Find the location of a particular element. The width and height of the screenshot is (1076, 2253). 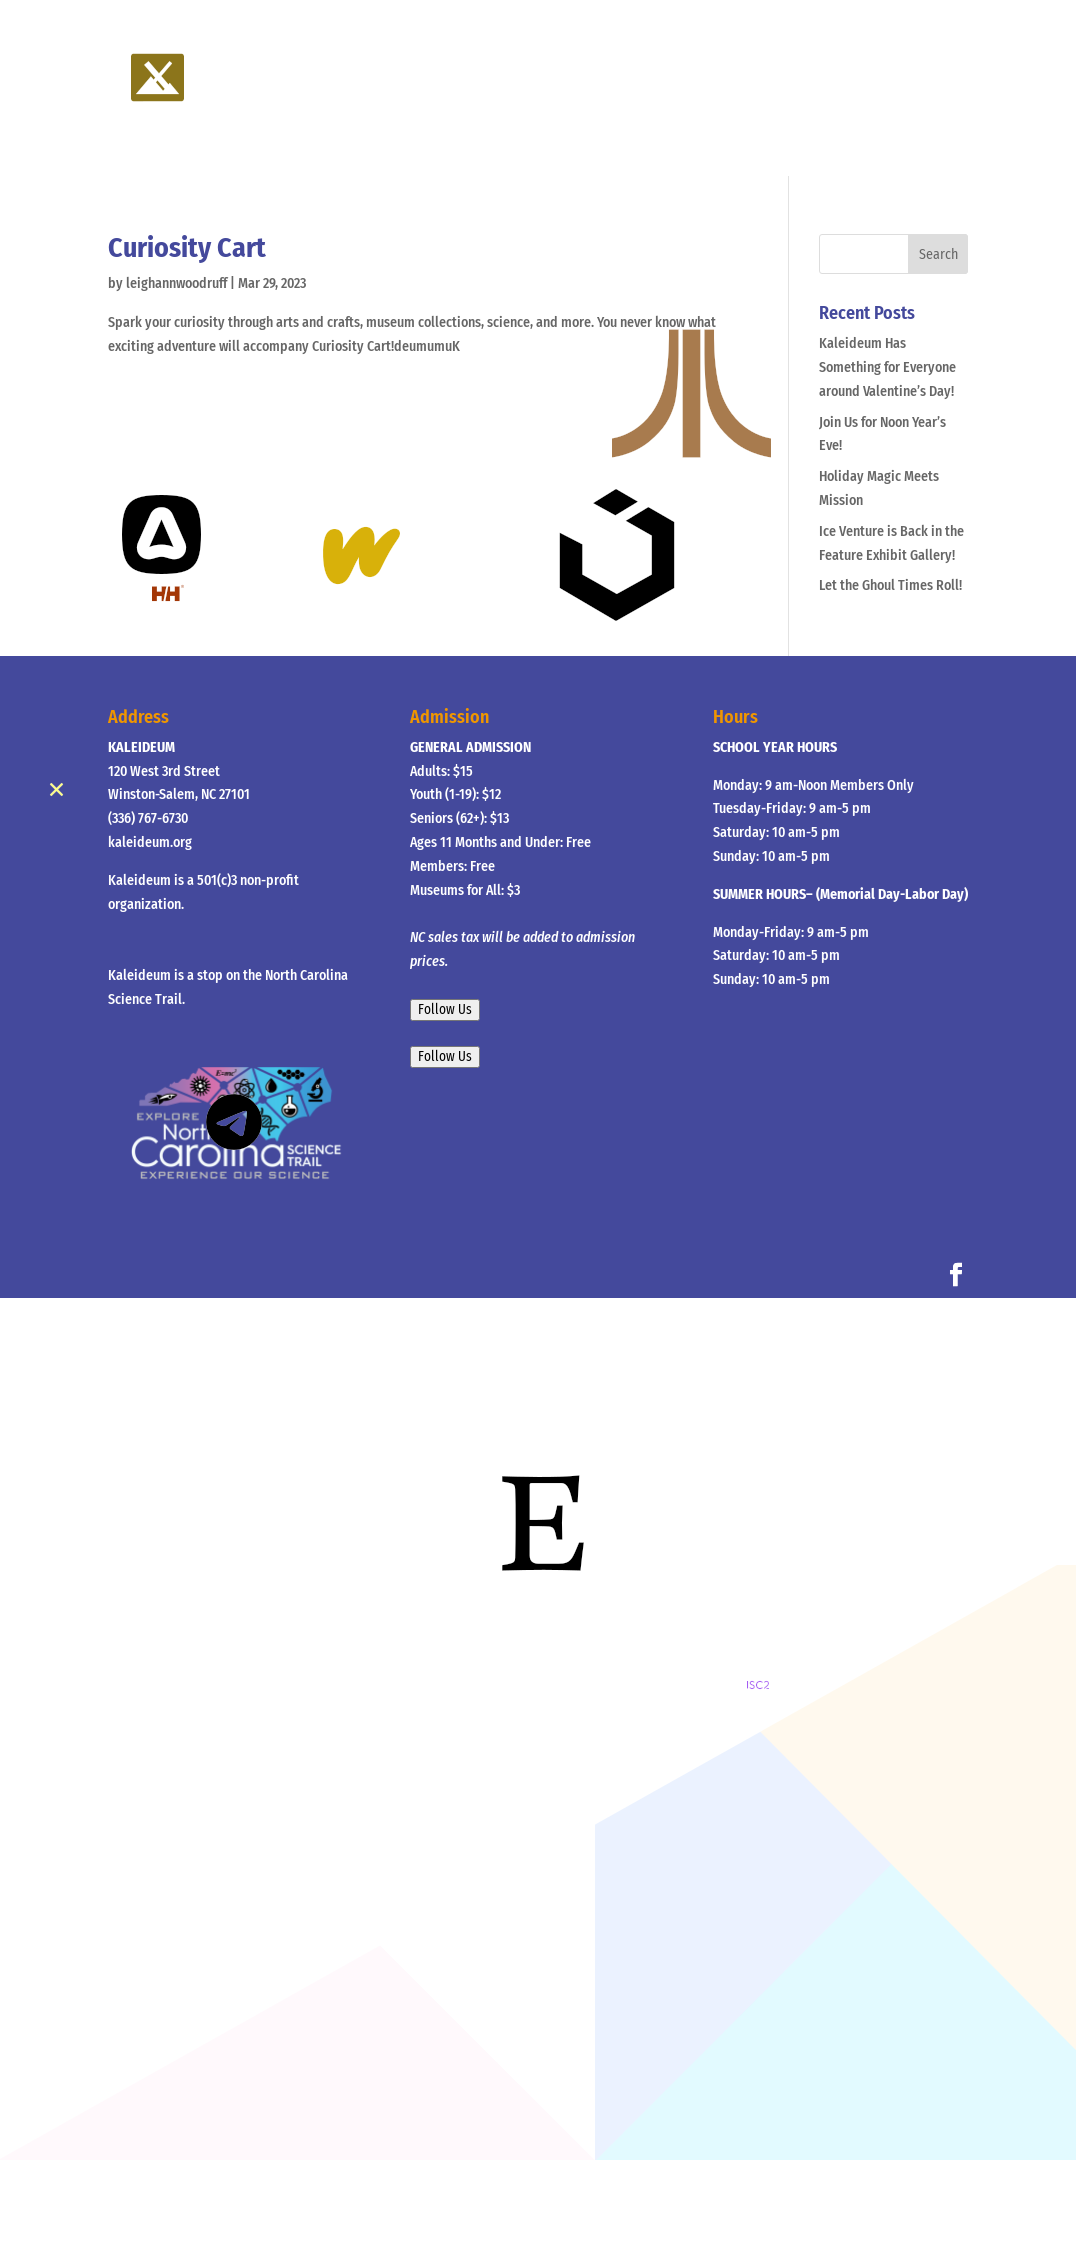

AdonisJS framework logo is located at coordinates (161, 534).